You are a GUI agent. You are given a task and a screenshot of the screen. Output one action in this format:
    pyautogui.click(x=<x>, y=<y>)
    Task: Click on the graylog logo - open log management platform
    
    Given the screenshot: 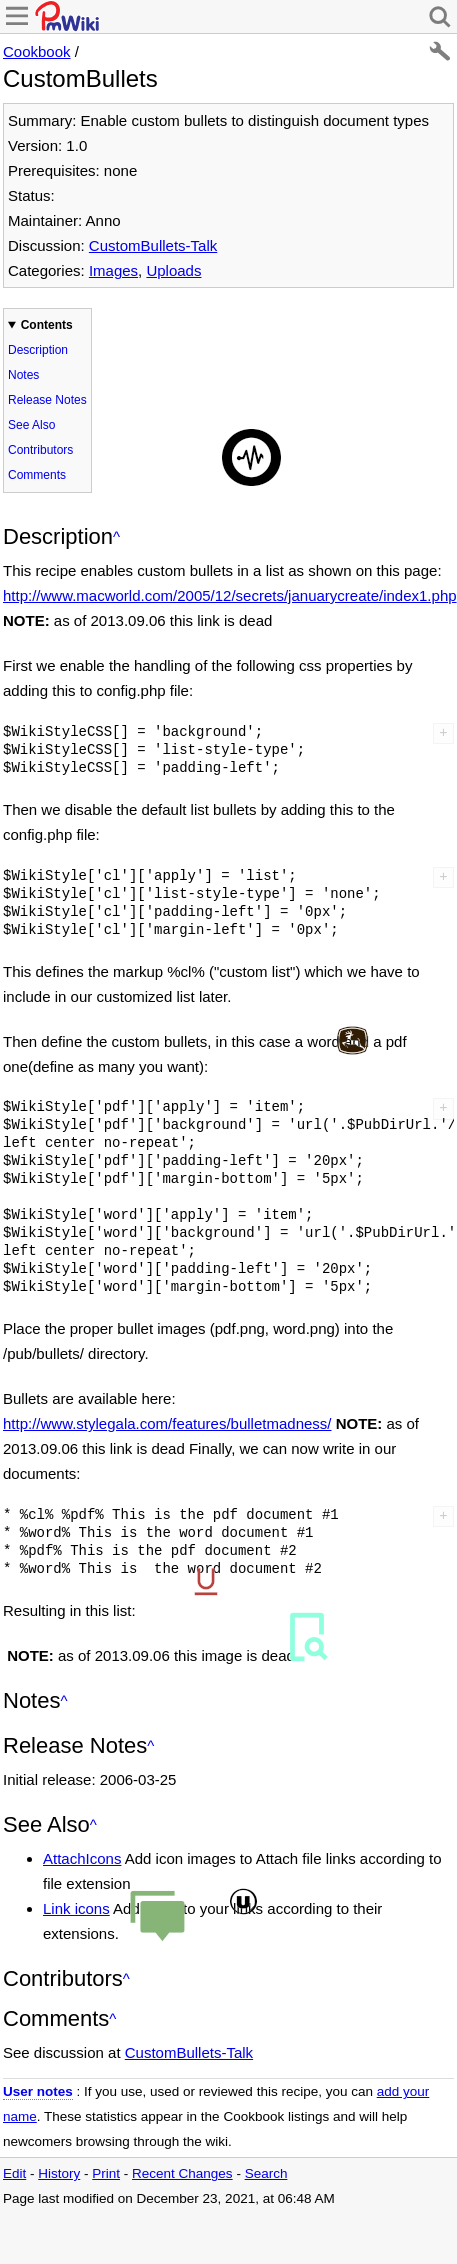 What is the action you would take?
    pyautogui.click(x=251, y=457)
    